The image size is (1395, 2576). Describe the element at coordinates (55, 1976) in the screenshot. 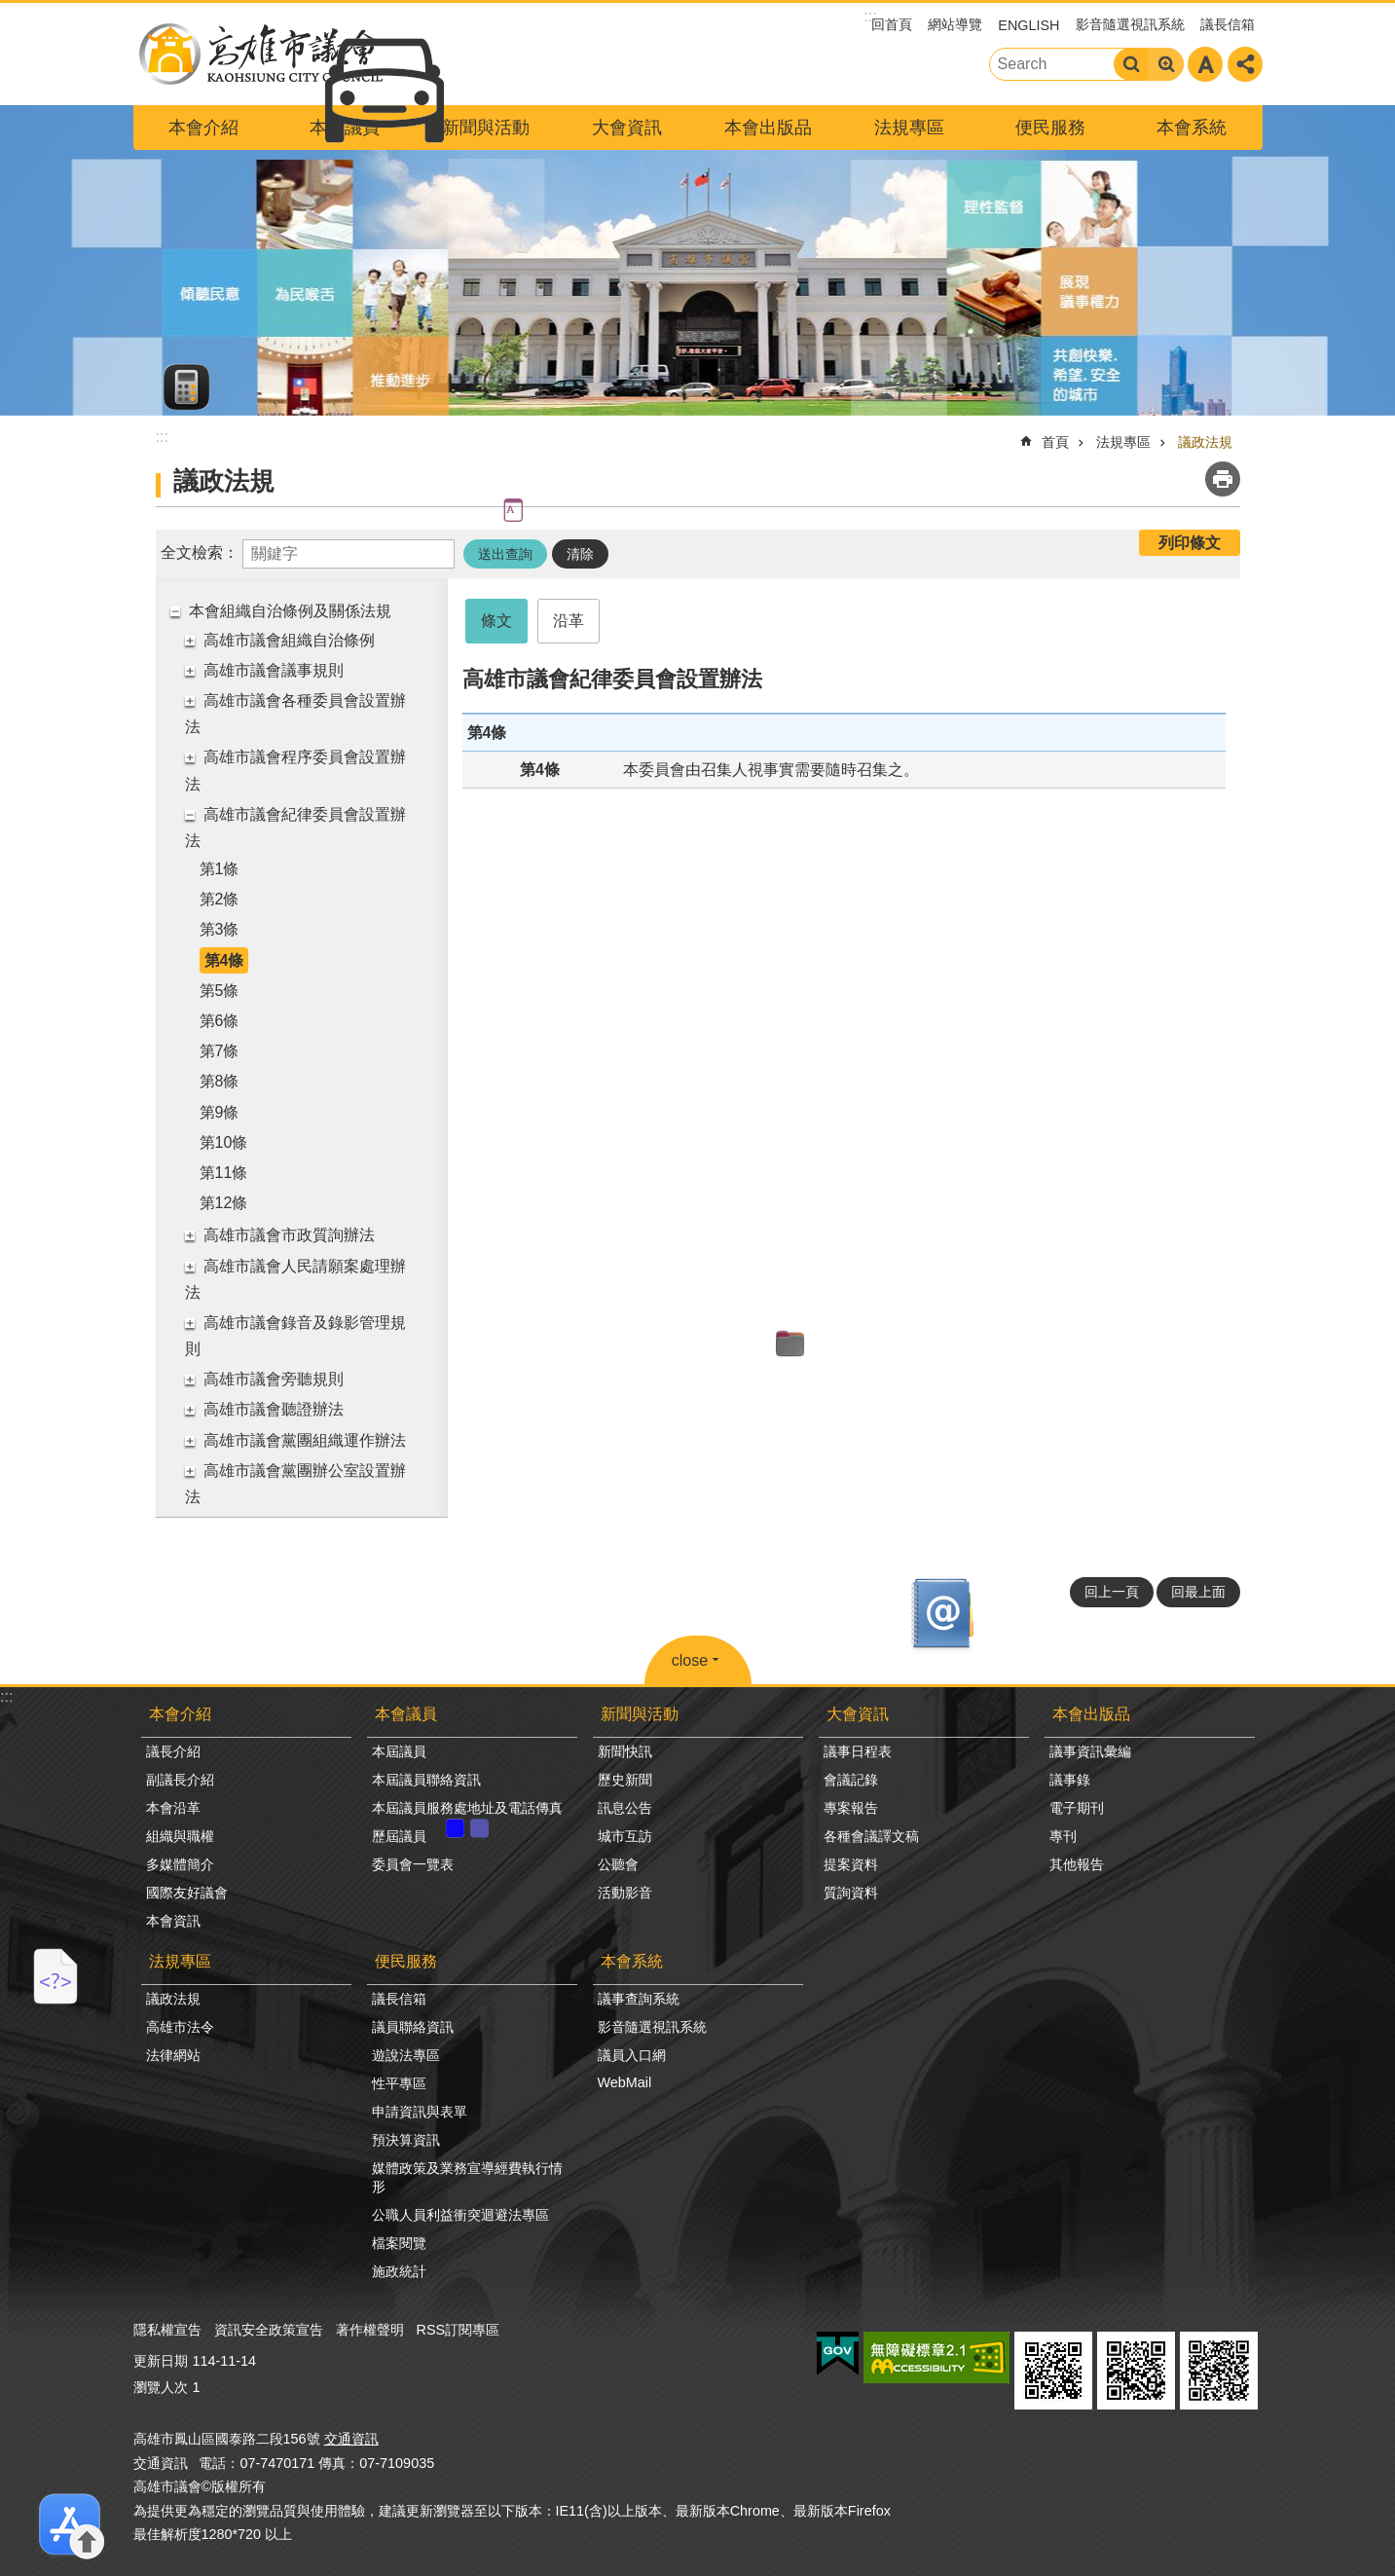

I see `indicates a PHP script or code file` at that location.